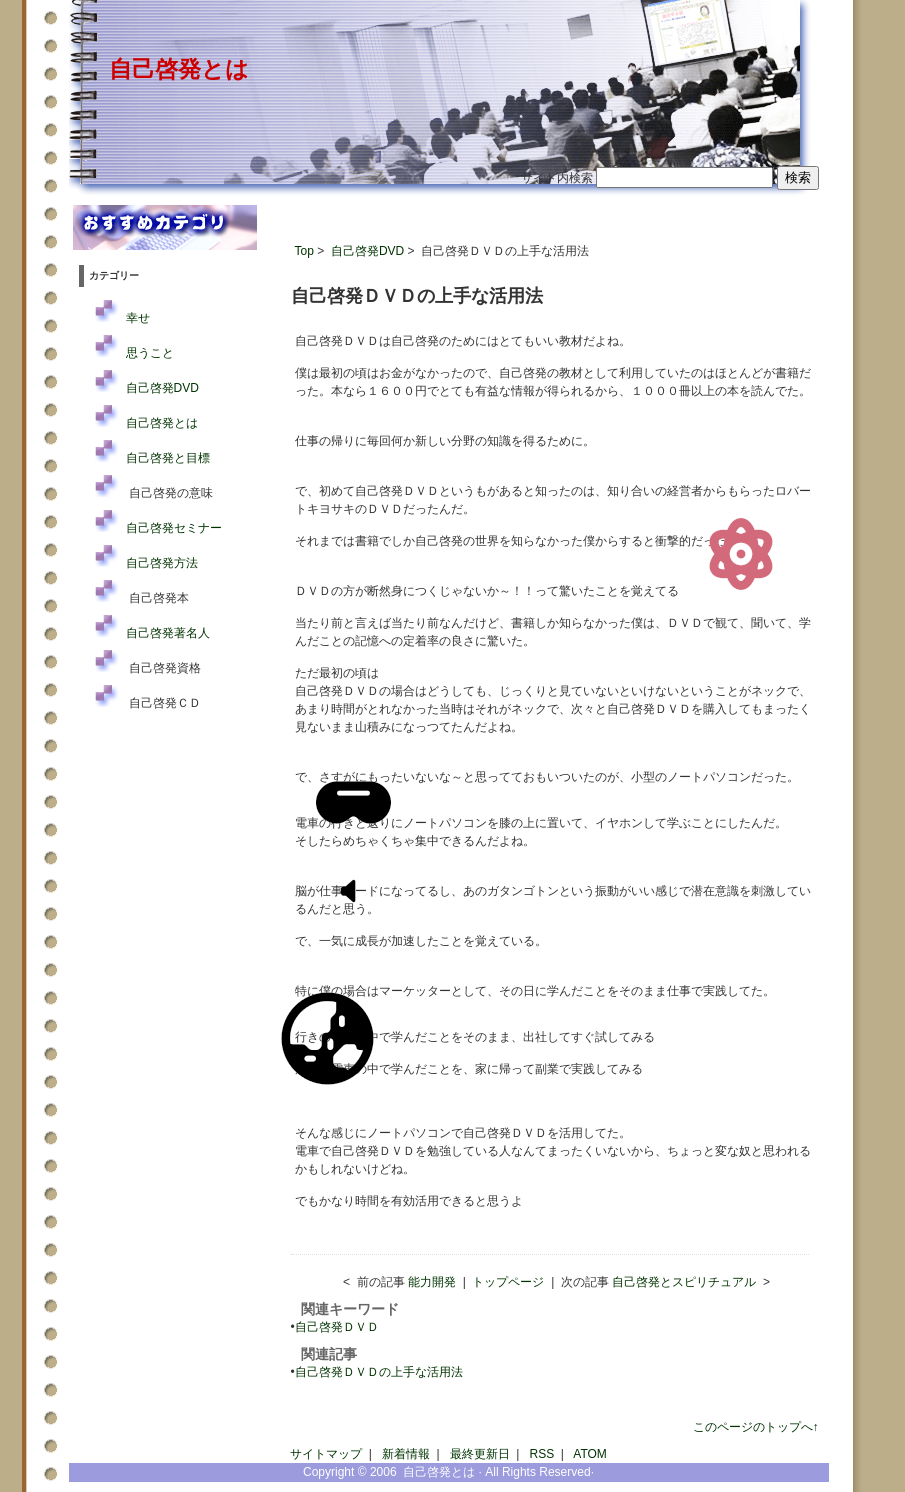  I want to click on switch to asia region settings, so click(327, 1038).